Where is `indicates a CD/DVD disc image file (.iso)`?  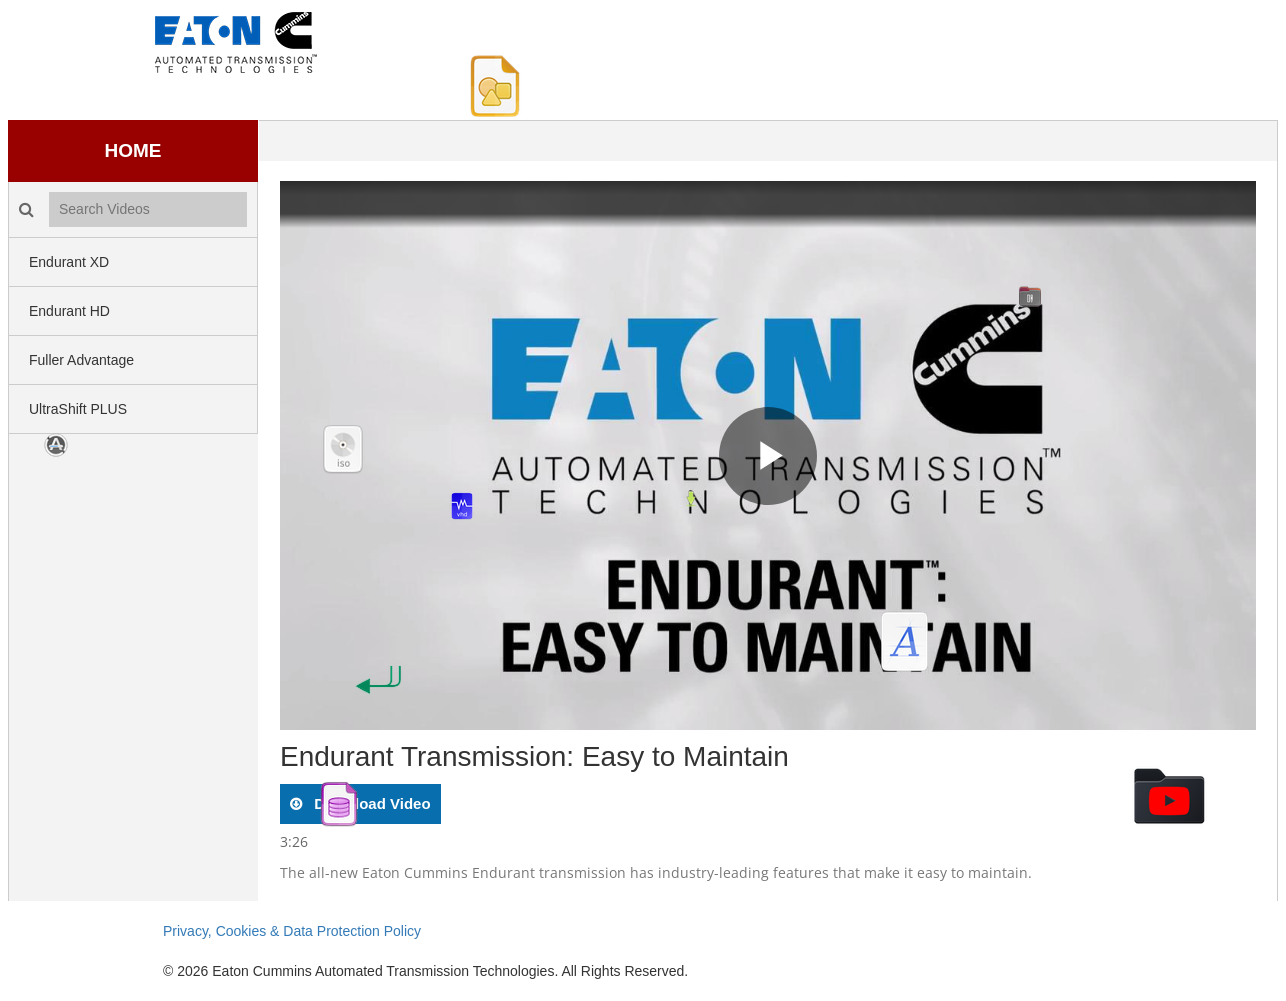 indicates a CD/DVD disc image file (.iso) is located at coordinates (343, 449).